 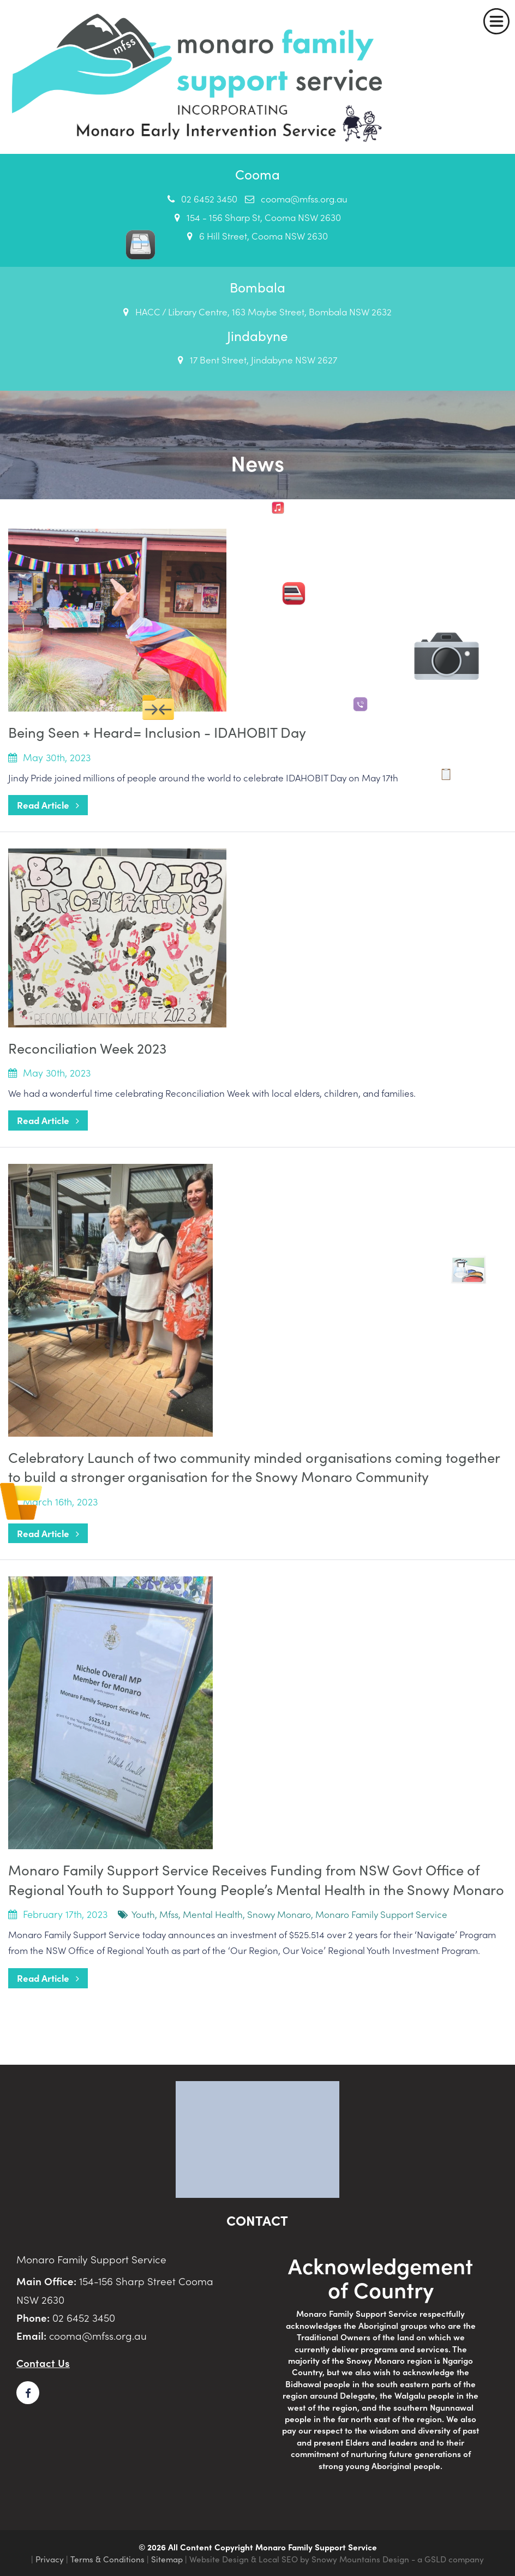 What do you see at coordinates (158, 708) in the screenshot?
I see `compress folder contents to save space` at bounding box center [158, 708].